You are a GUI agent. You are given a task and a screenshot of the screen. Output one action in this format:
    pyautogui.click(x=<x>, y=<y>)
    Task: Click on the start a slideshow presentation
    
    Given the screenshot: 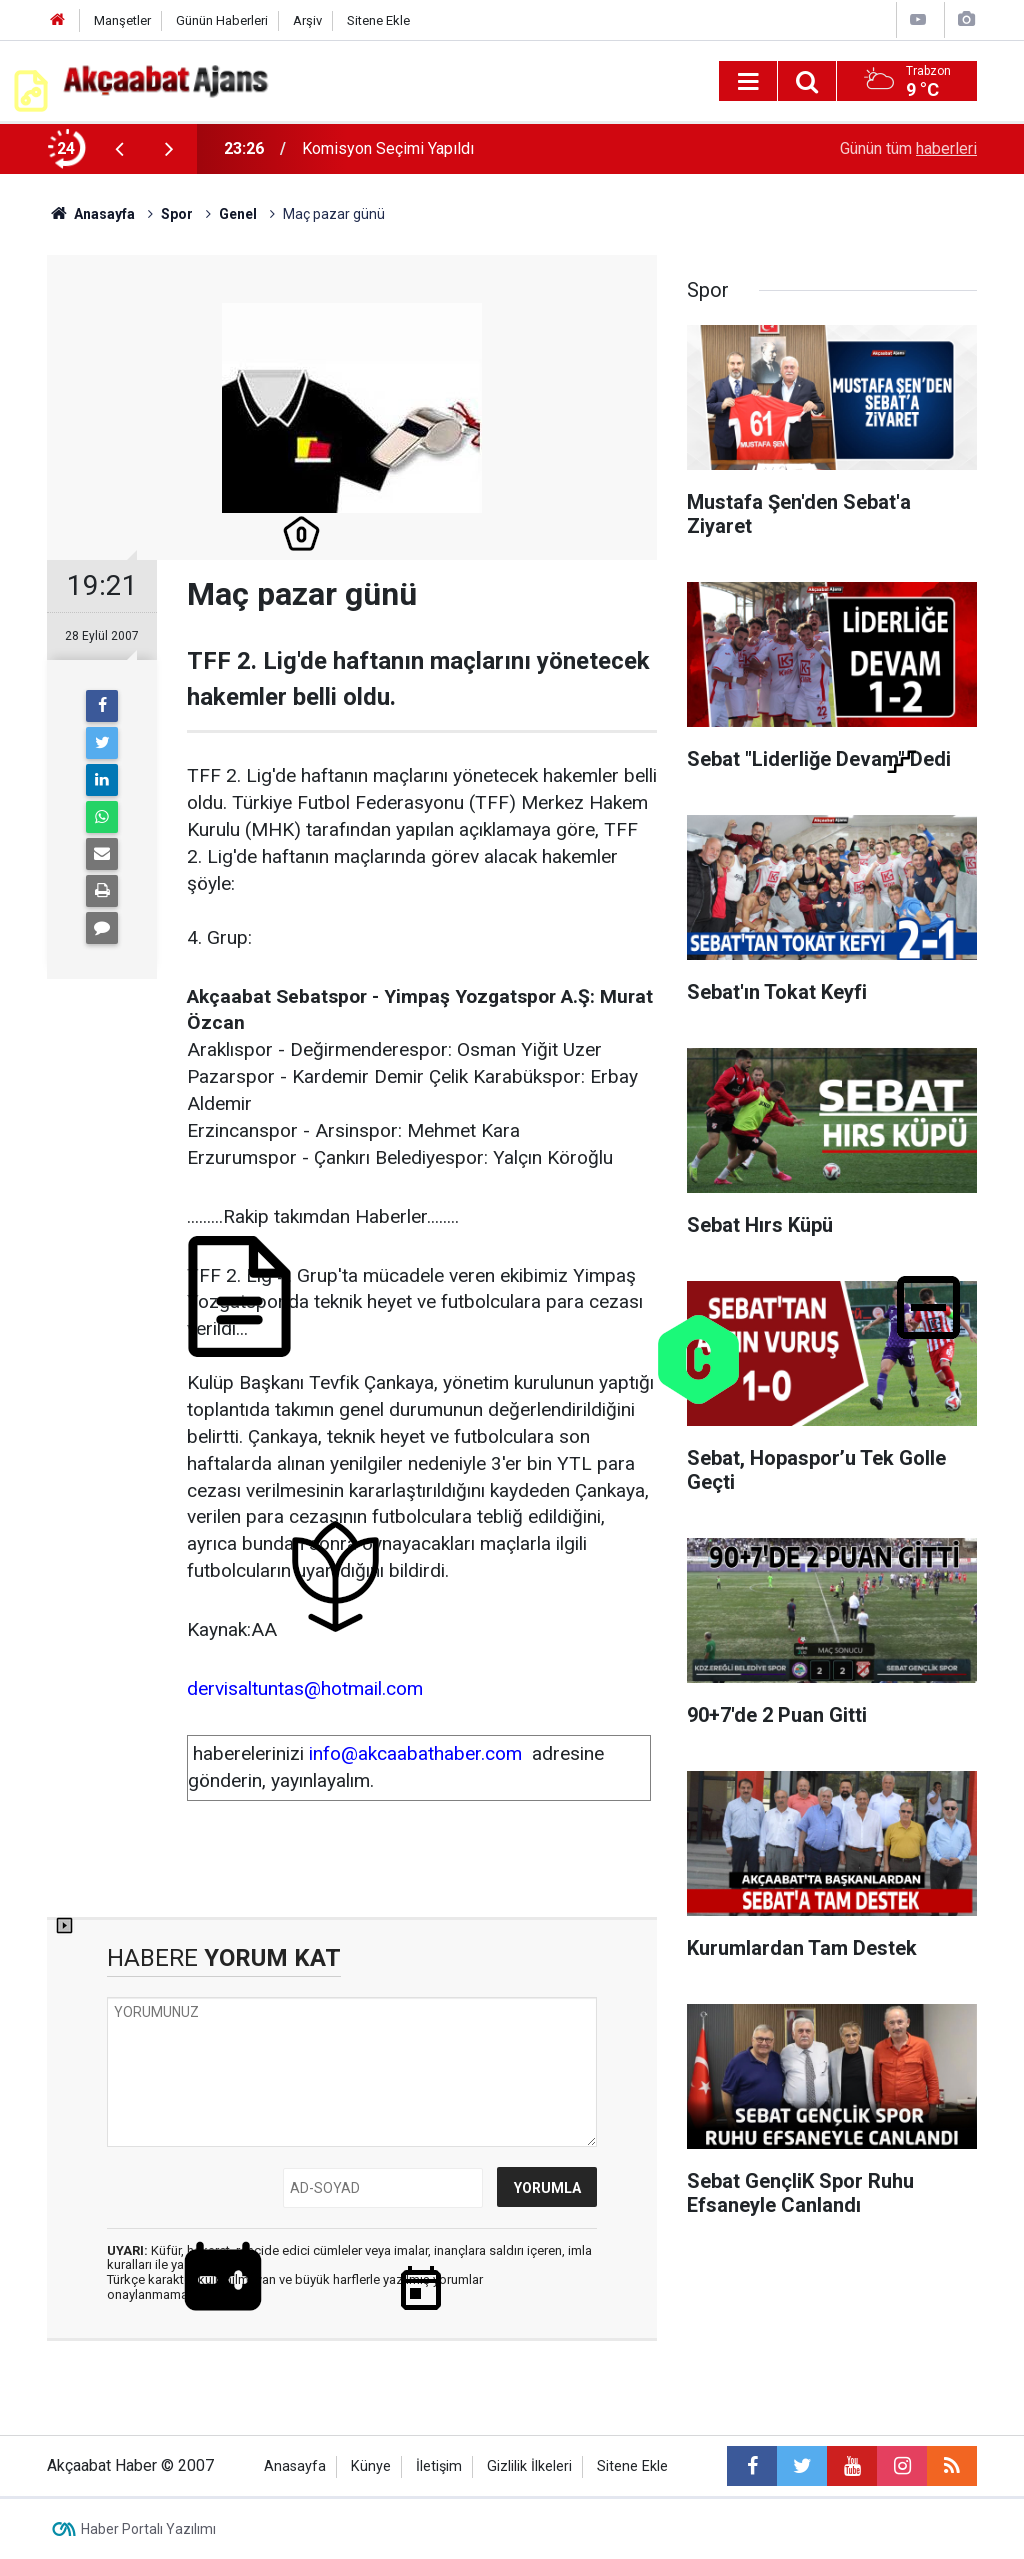 What is the action you would take?
    pyautogui.click(x=64, y=1925)
    